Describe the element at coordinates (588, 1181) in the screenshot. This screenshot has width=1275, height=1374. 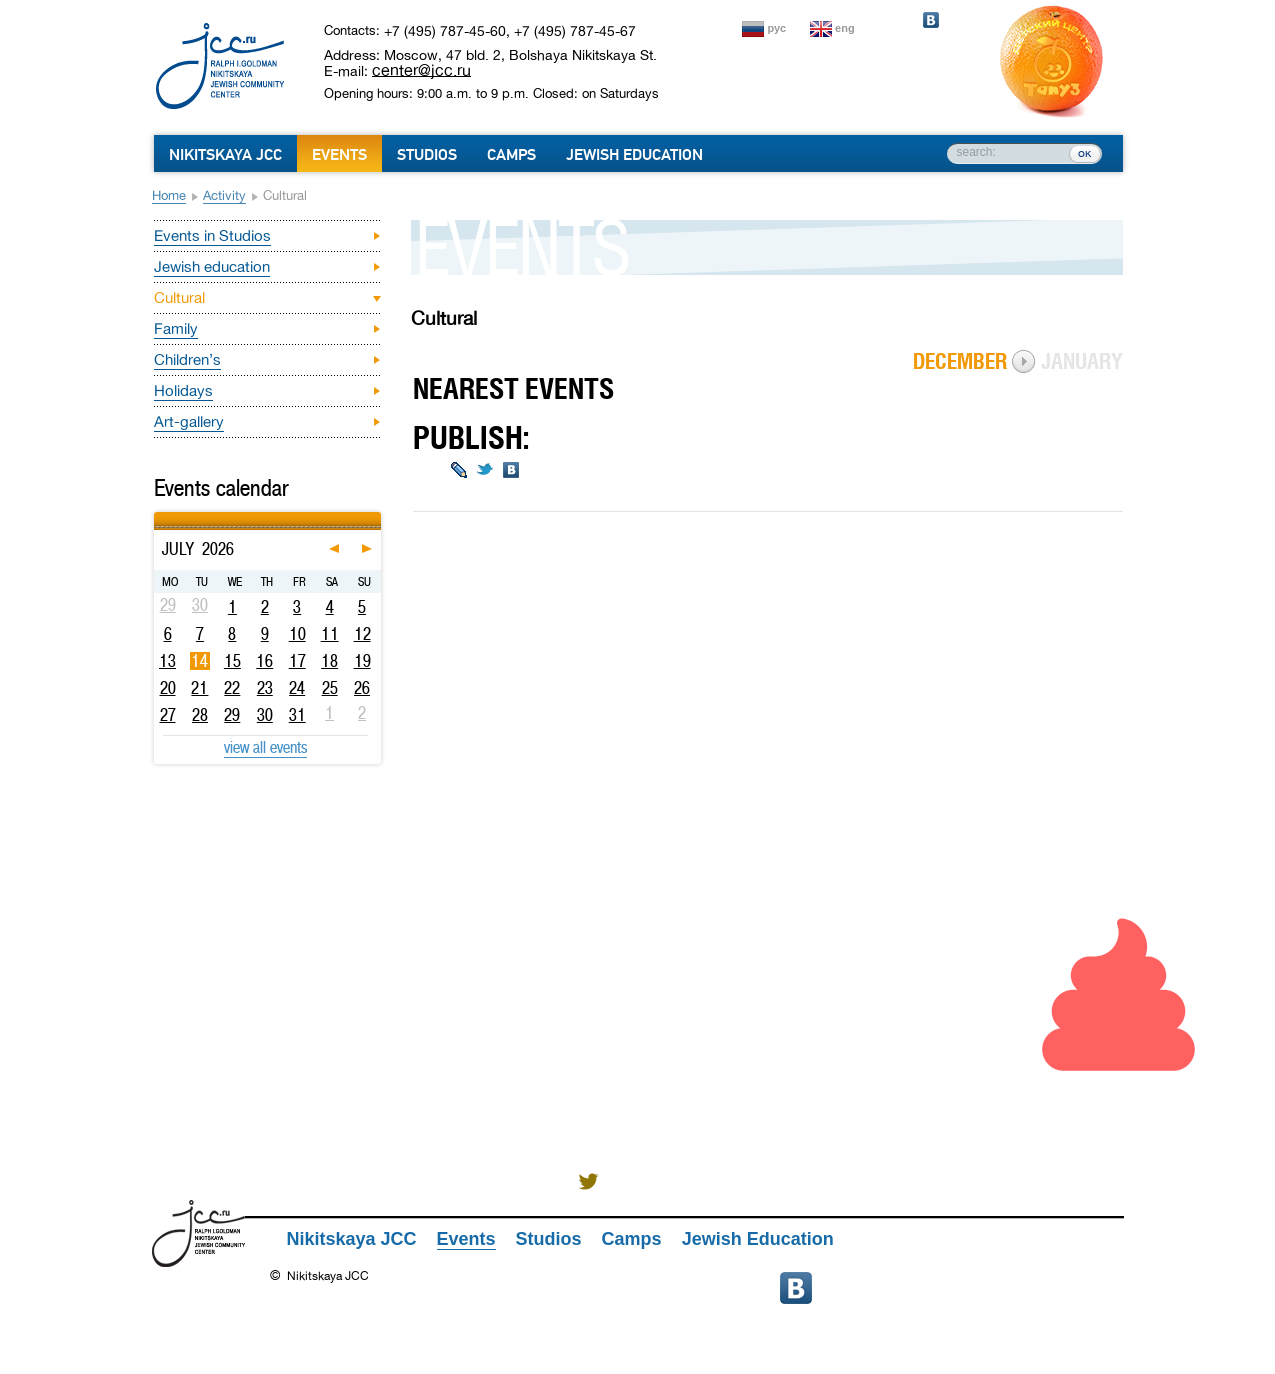
I see `share to twitter` at that location.